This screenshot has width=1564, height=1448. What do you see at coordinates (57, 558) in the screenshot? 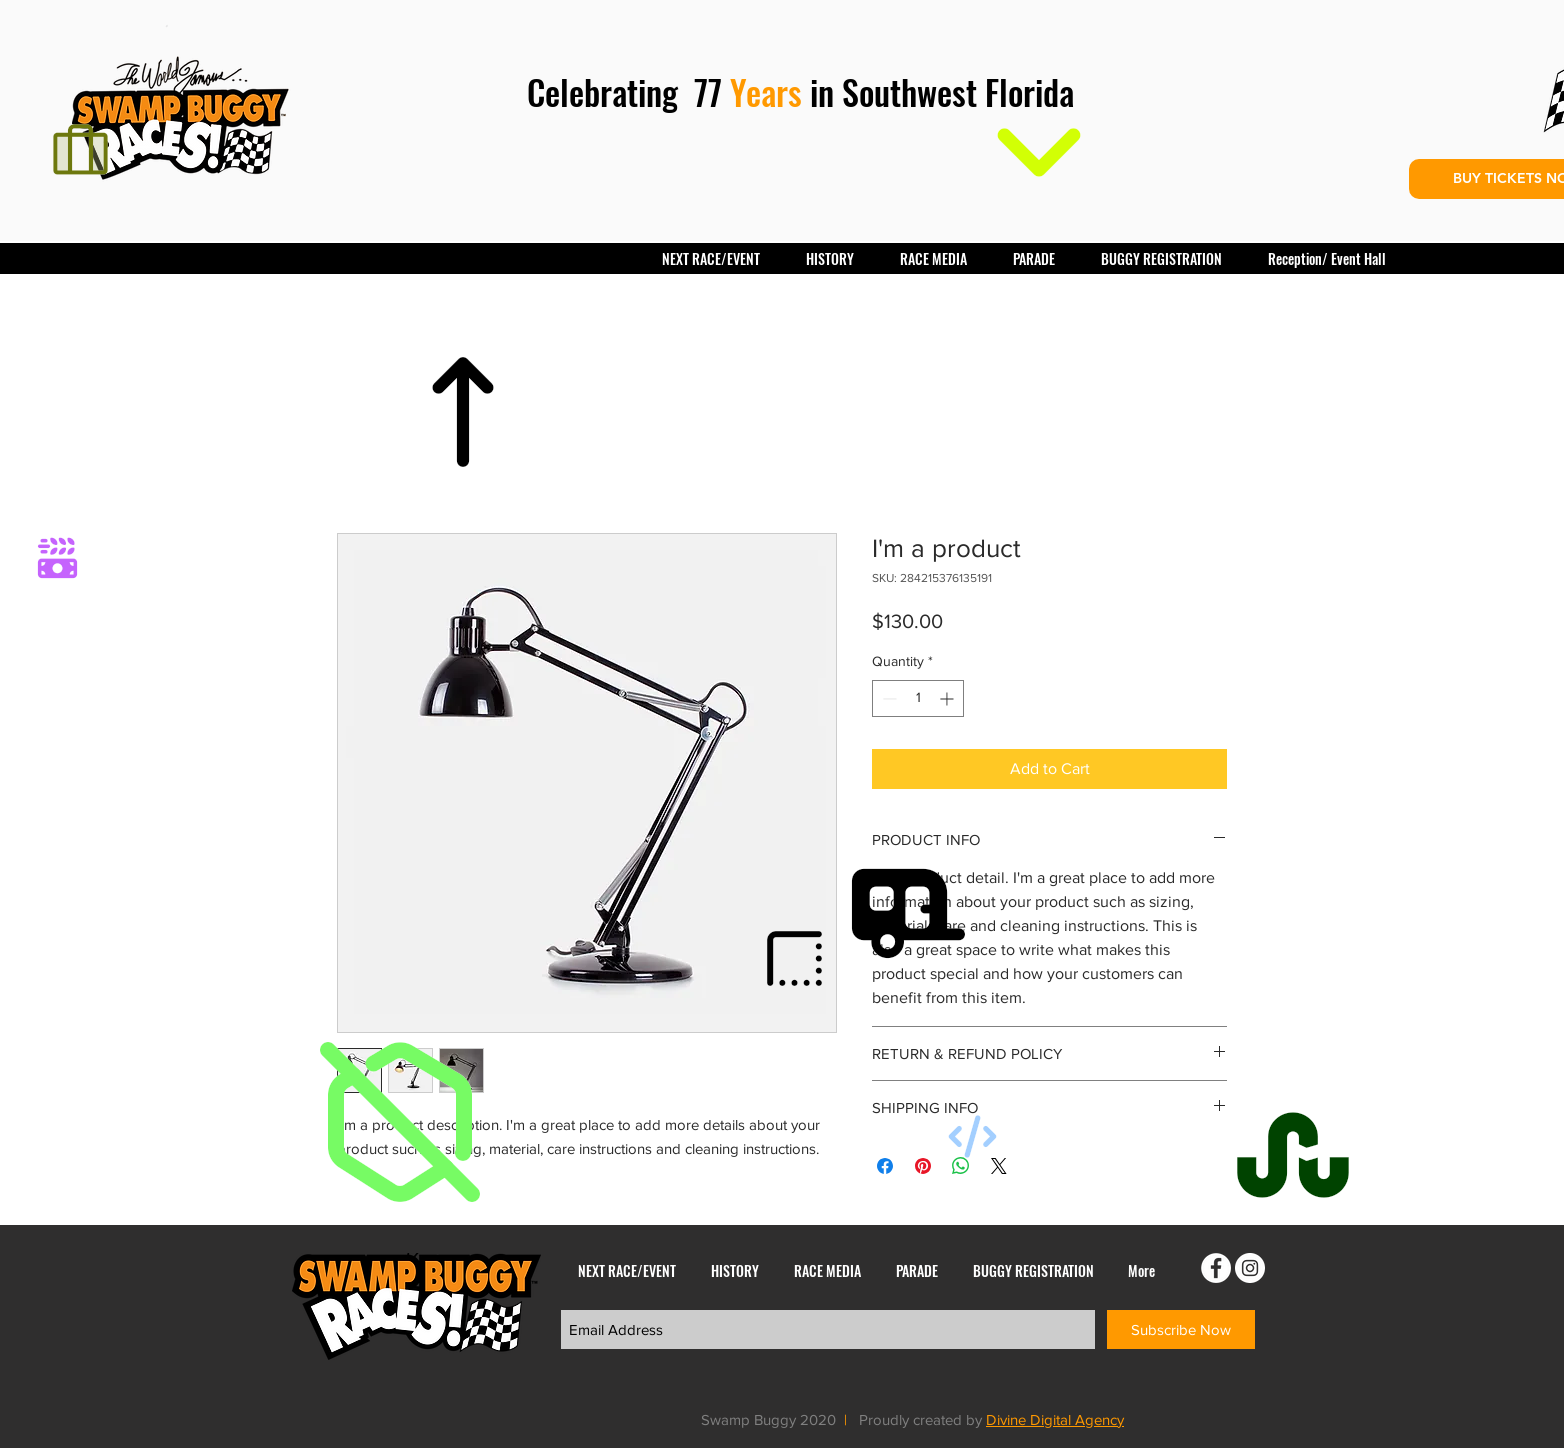
I see `access agricultural subsidies or farm payments` at bounding box center [57, 558].